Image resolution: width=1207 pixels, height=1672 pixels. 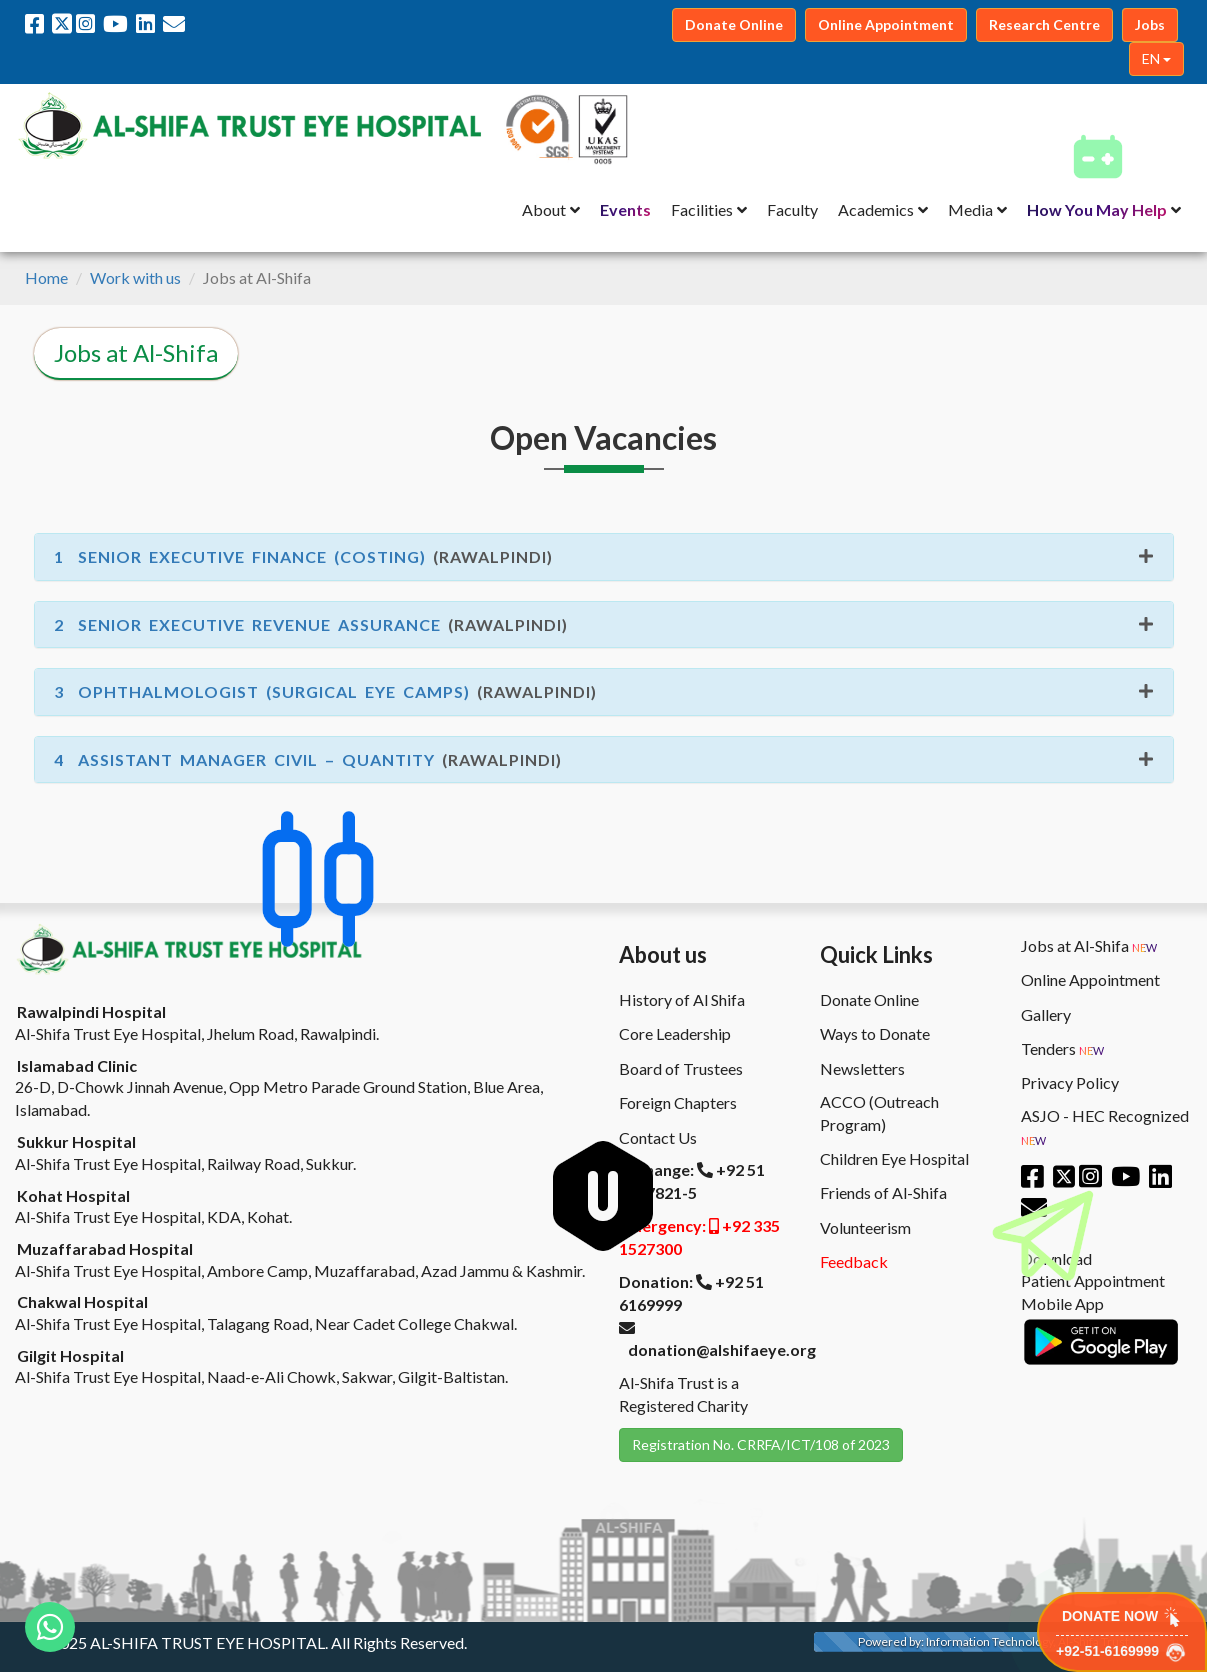 What do you see at coordinates (318, 879) in the screenshot?
I see `distribute objects evenly with equal horizontal spacing` at bounding box center [318, 879].